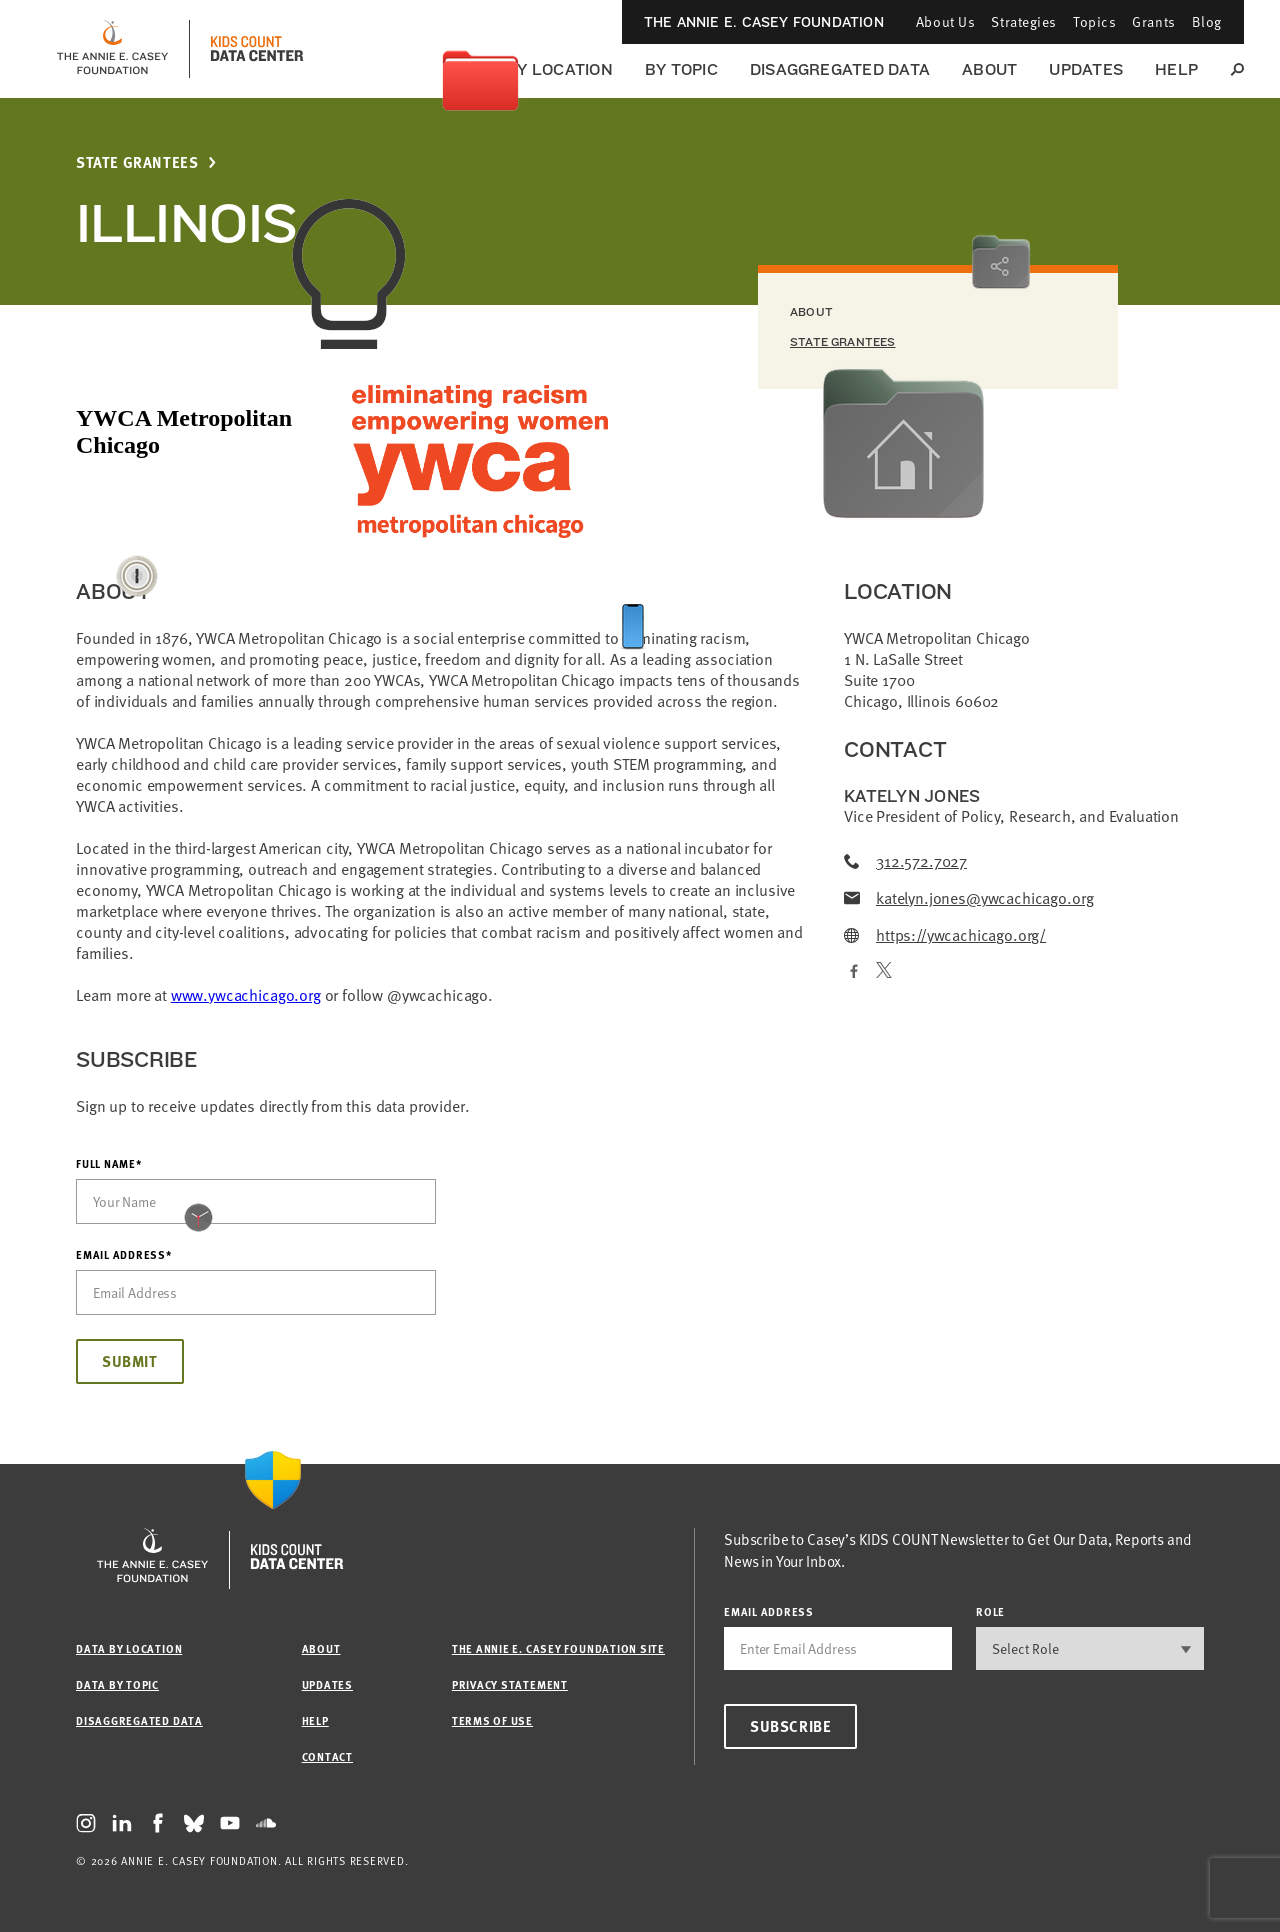 This screenshot has height=1932, width=1280. I want to click on open passwords and keys manager, so click(137, 576).